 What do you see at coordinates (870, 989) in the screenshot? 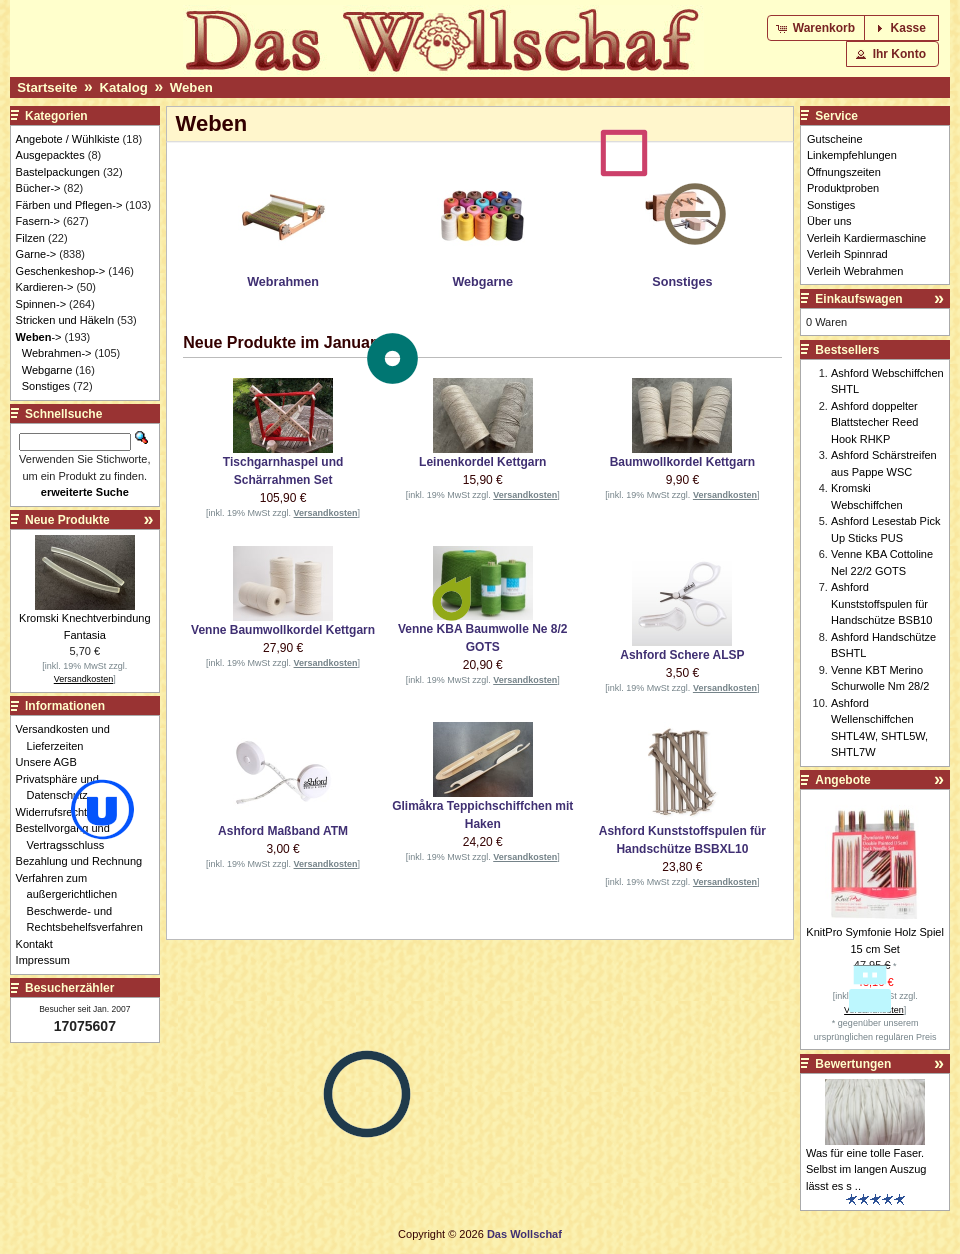
I see `access USB flash drive contents` at bounding box center [870, 989].